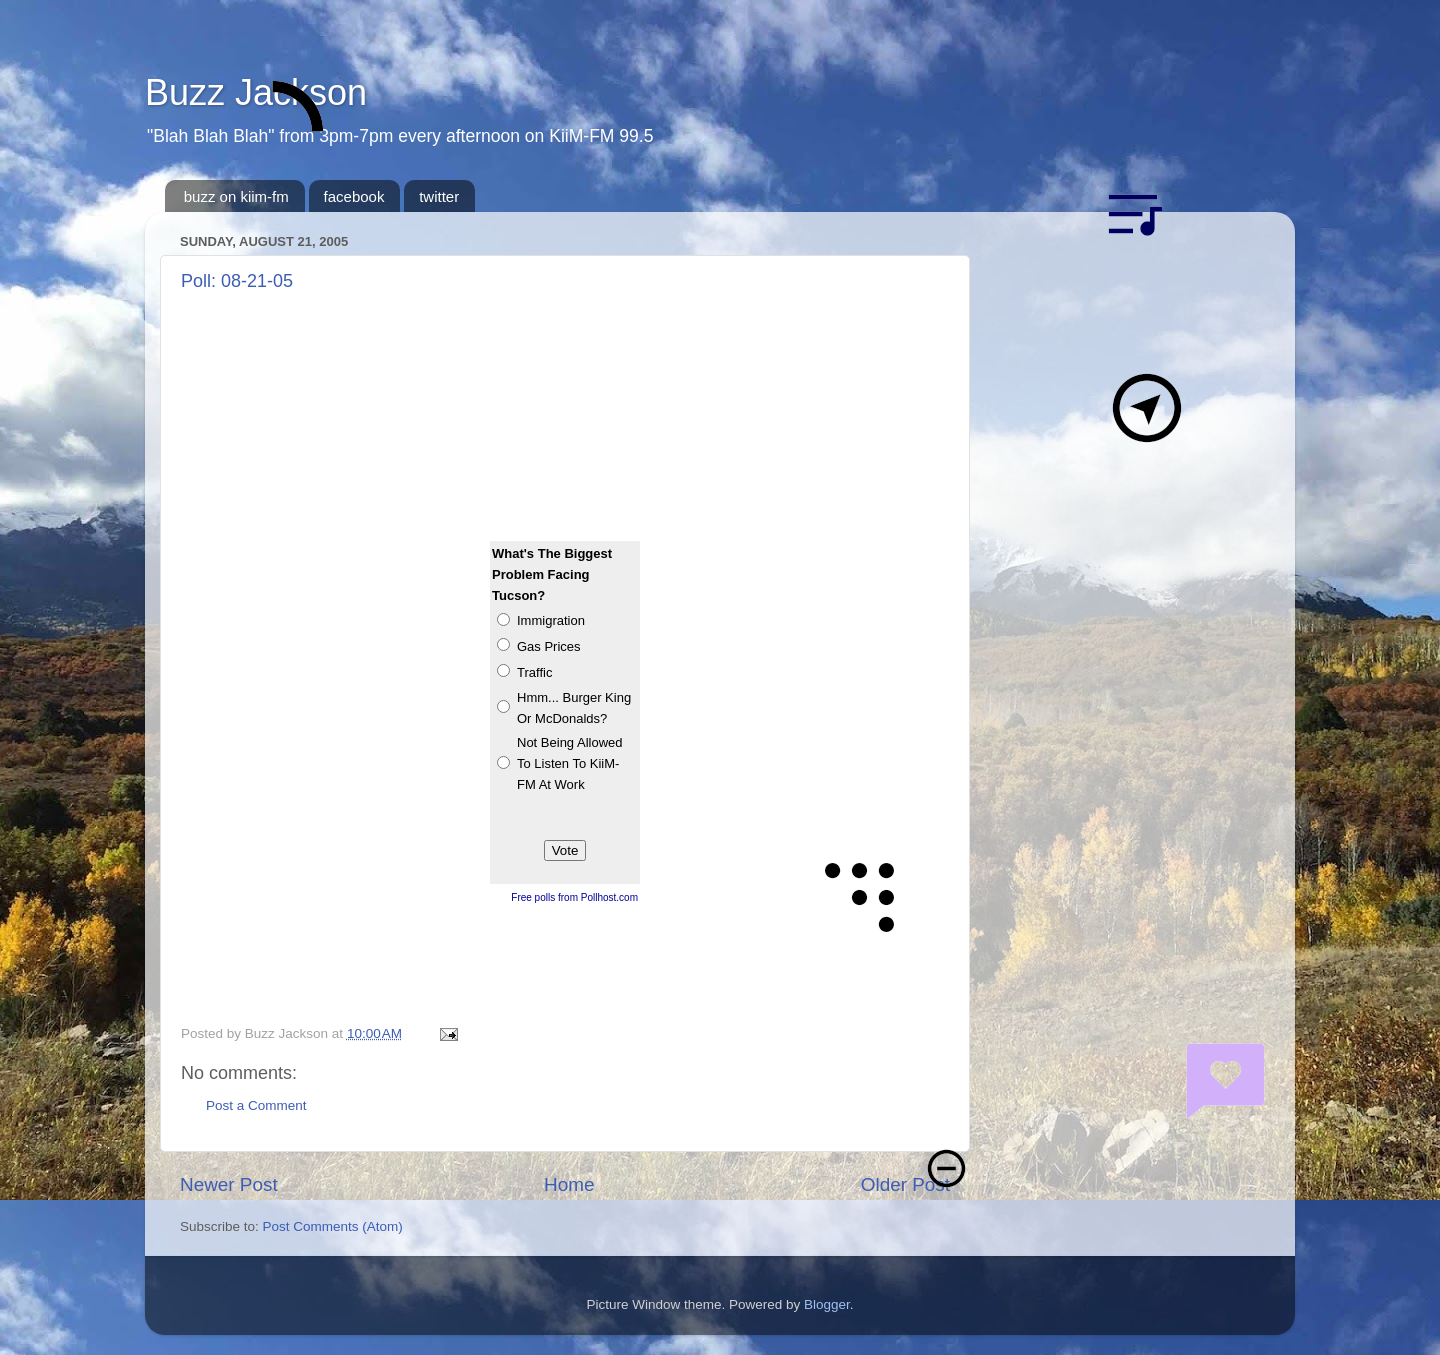  What do you see at coordinates (1133, 214) in the screenshot?
I see `view your playlist` at bounding box center [1133, 214].